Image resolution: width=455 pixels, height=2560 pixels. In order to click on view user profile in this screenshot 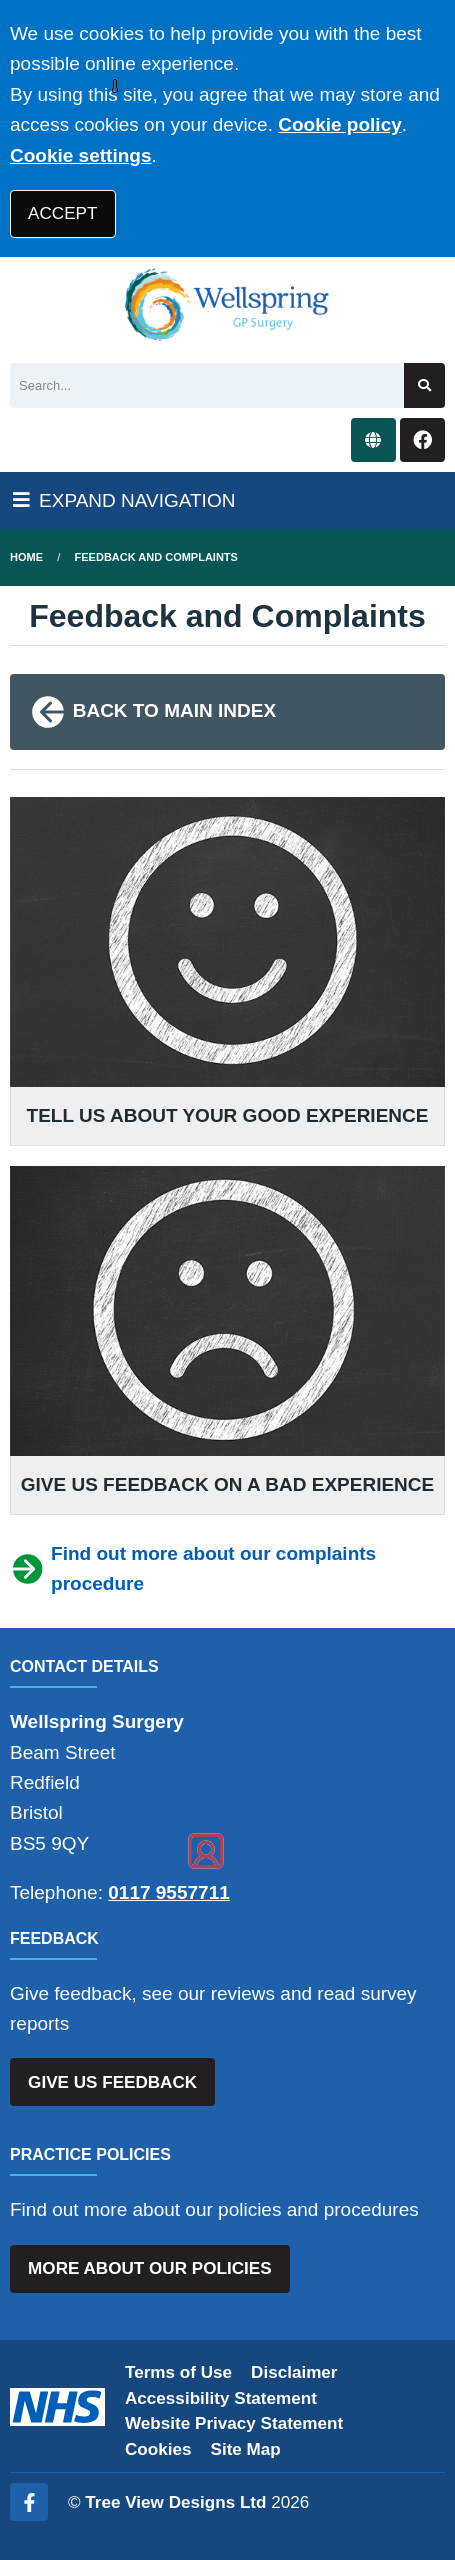, I will do `click(206, 1851)`.